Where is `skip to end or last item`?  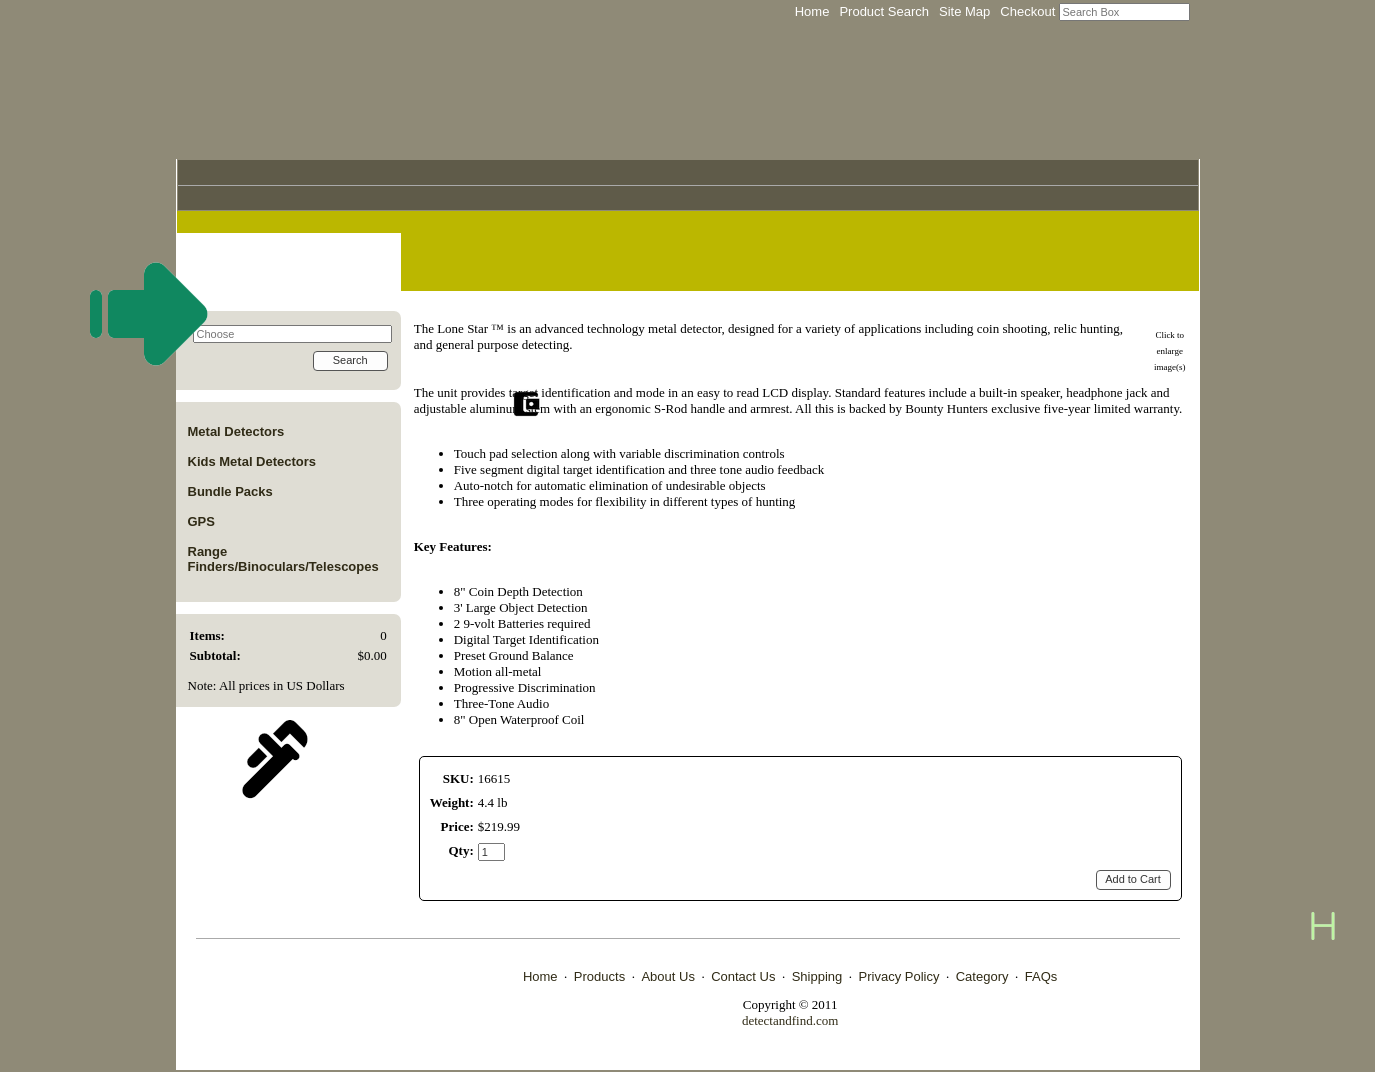 skip to end or last item is located at coordinates (150, 314).